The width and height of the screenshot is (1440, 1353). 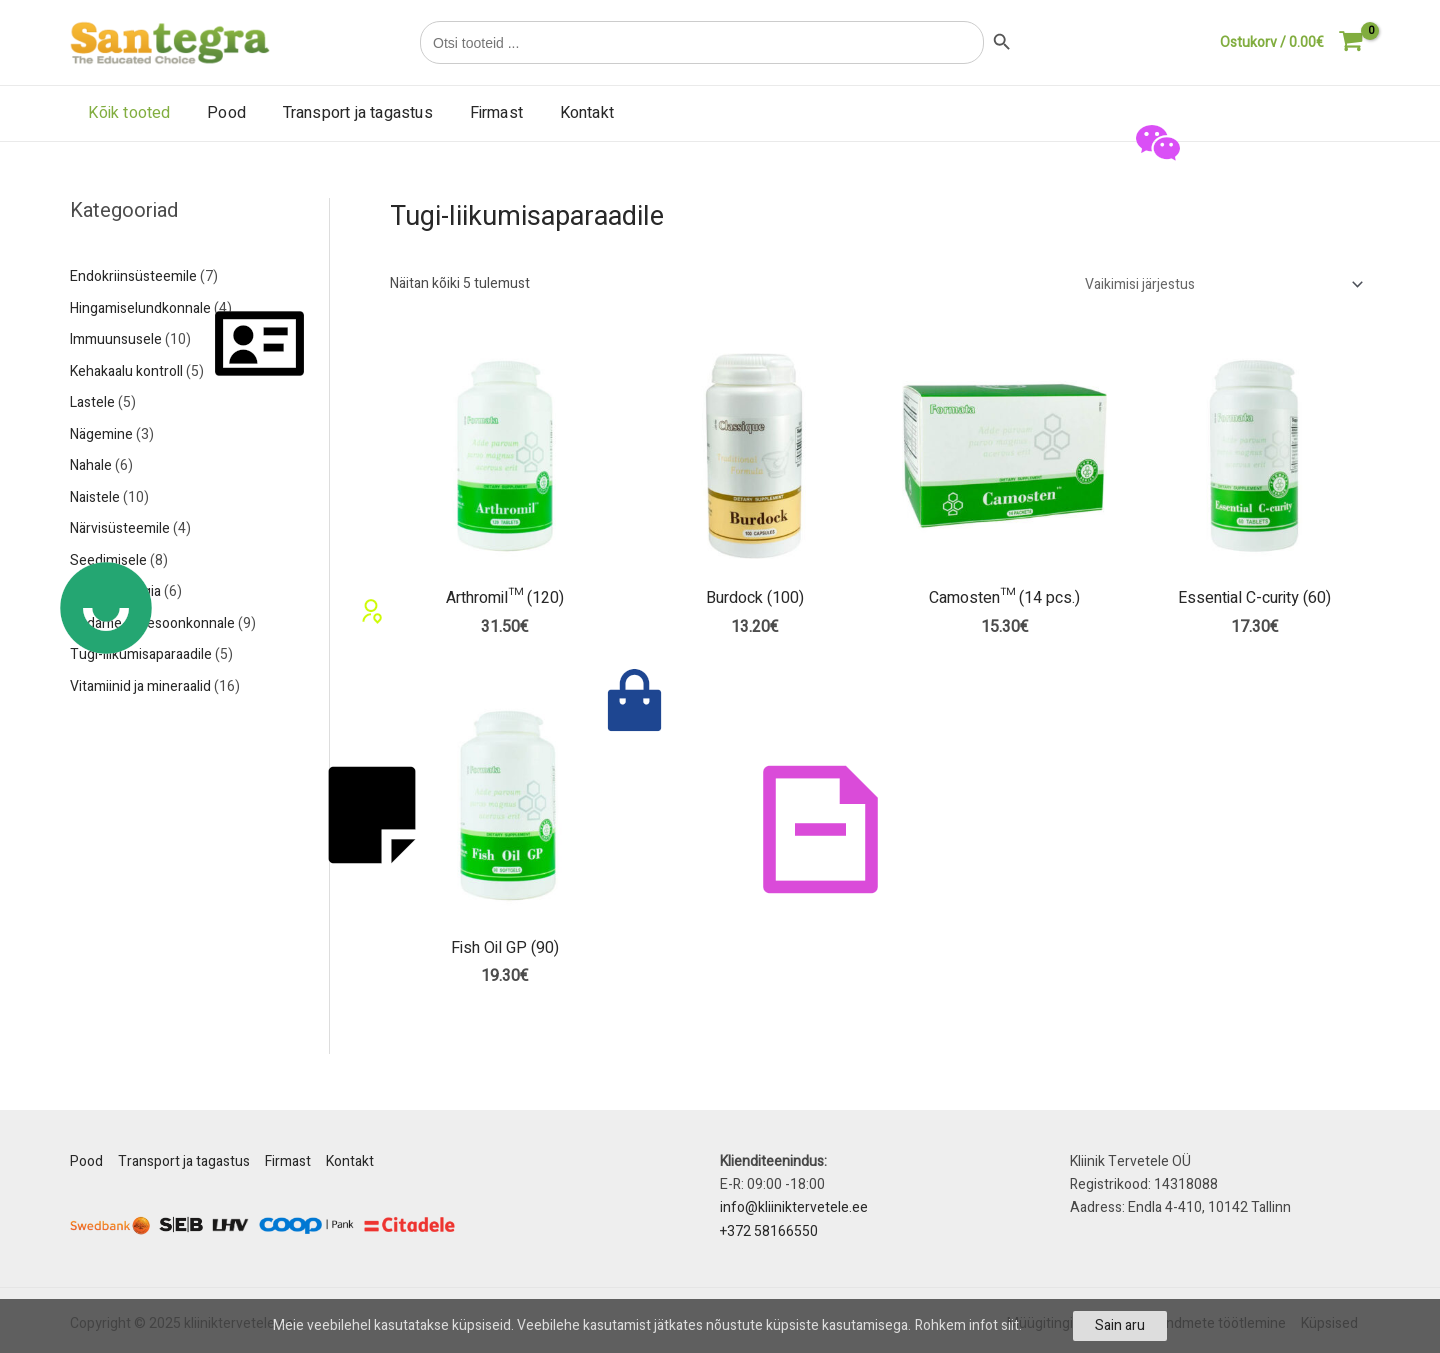 I want to click on view your shopping bag, so click(x=634, y=701).